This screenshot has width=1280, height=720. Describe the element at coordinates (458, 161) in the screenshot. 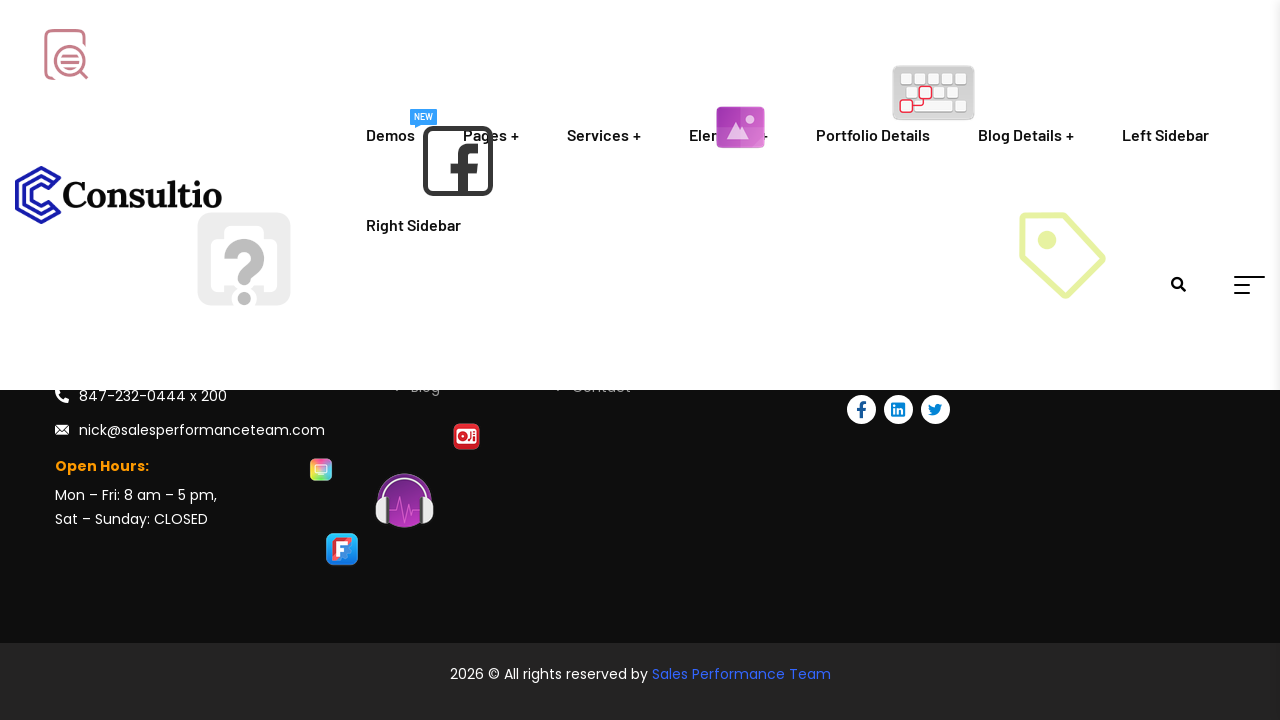

I see `connect your Facebook account` at that location.